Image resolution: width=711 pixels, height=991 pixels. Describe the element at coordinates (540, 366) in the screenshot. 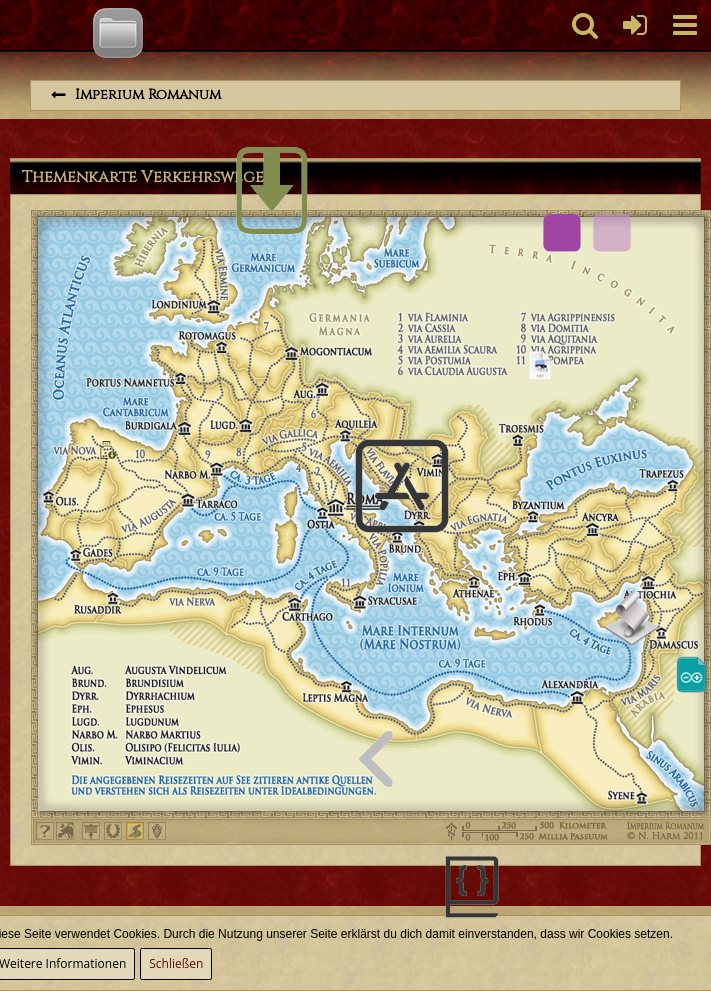

I see `a tiff image file` at that location.